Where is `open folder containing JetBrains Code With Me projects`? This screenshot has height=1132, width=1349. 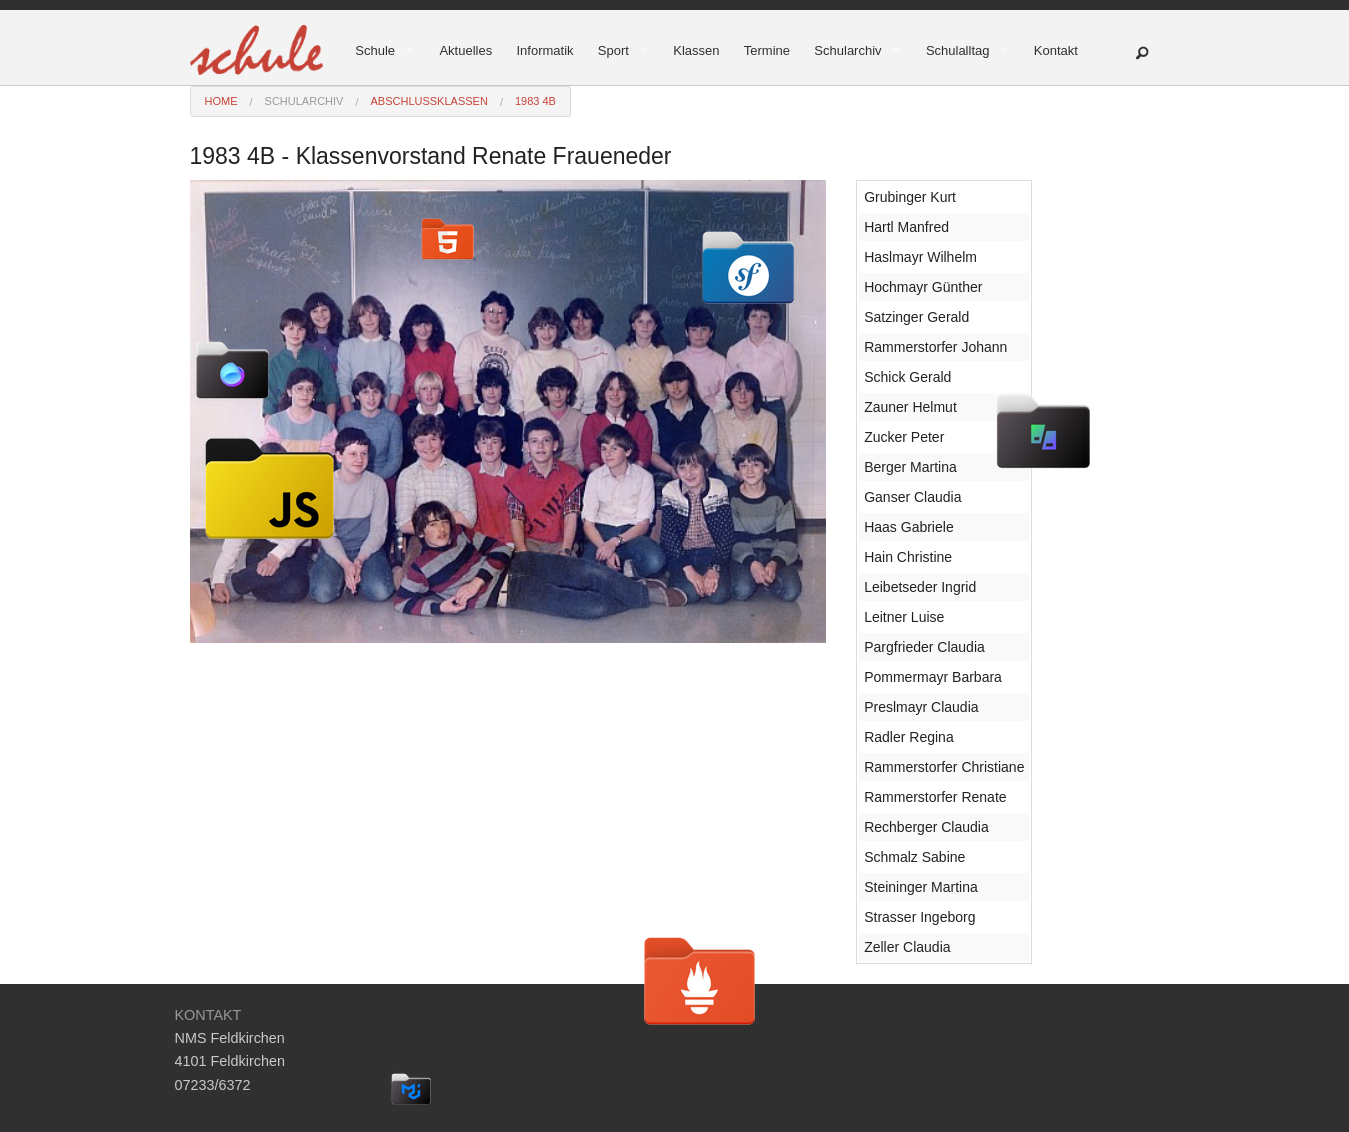
open folder containing JetBrains Code With Me projects is located at coordinates (1043, 434).